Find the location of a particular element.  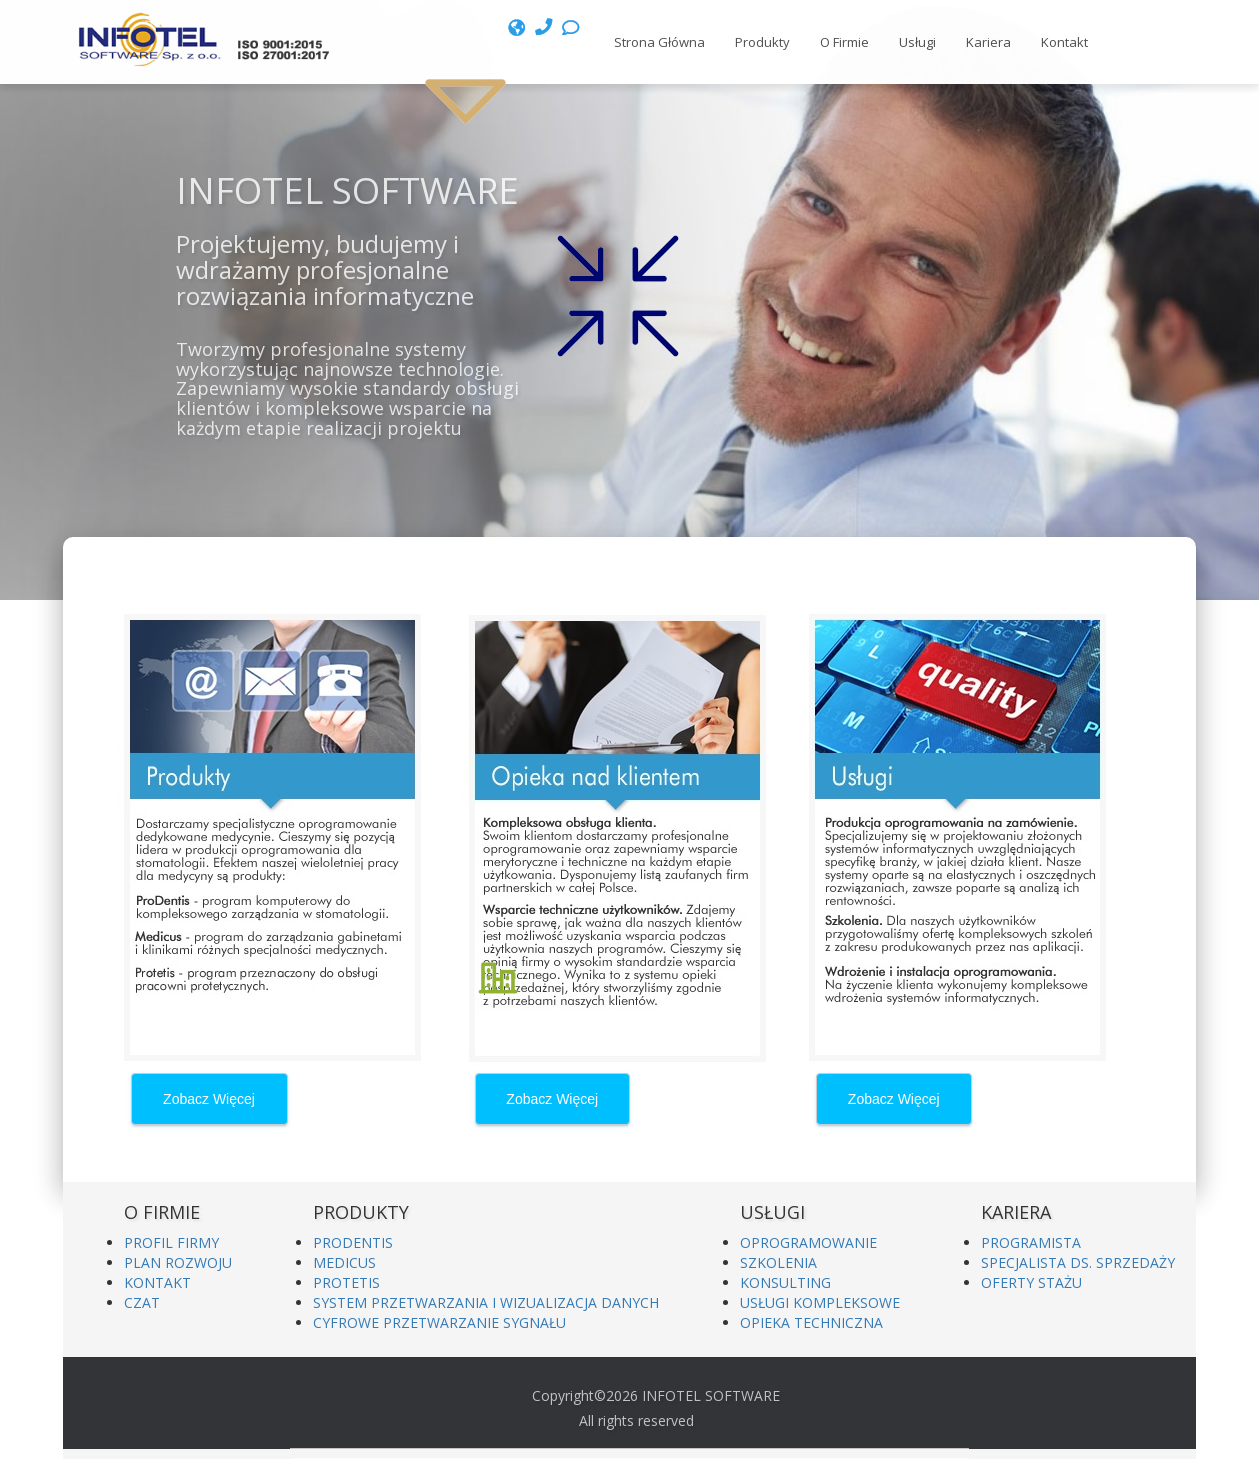

collapse or minimize content is located at coordinates (618, 296).